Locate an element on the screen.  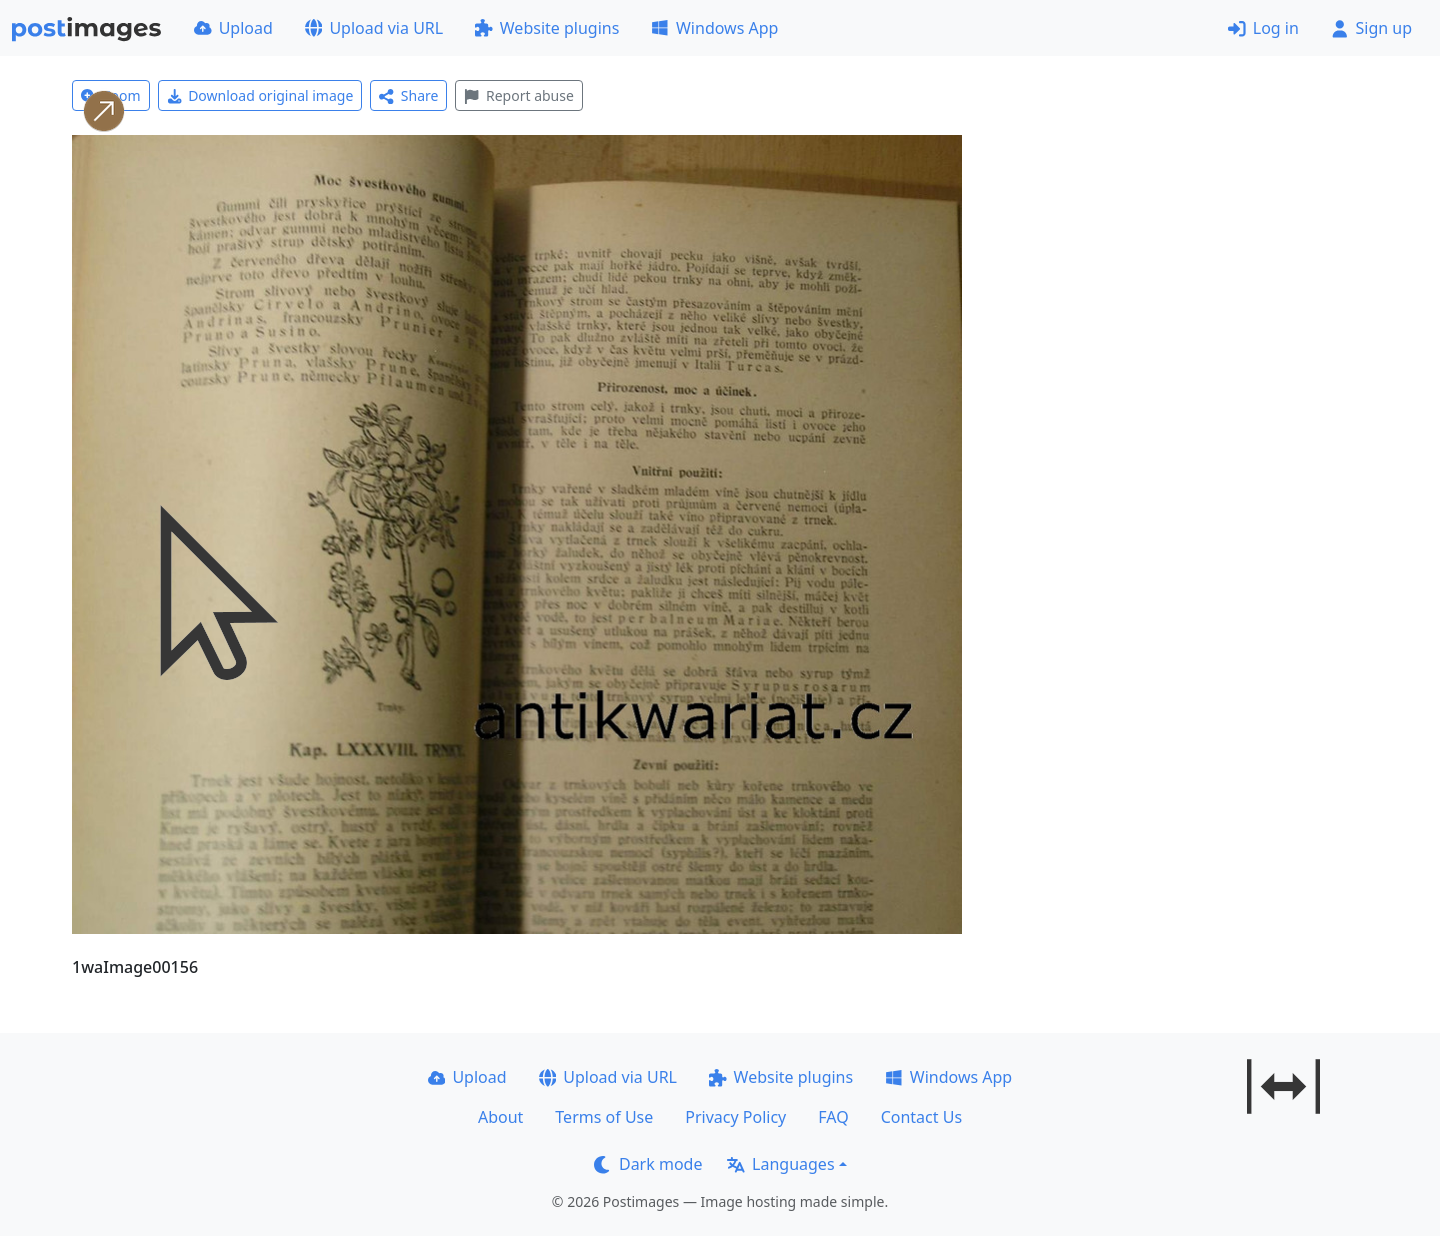
adjust spacing between elements is located at coordinates (1283, 1086).